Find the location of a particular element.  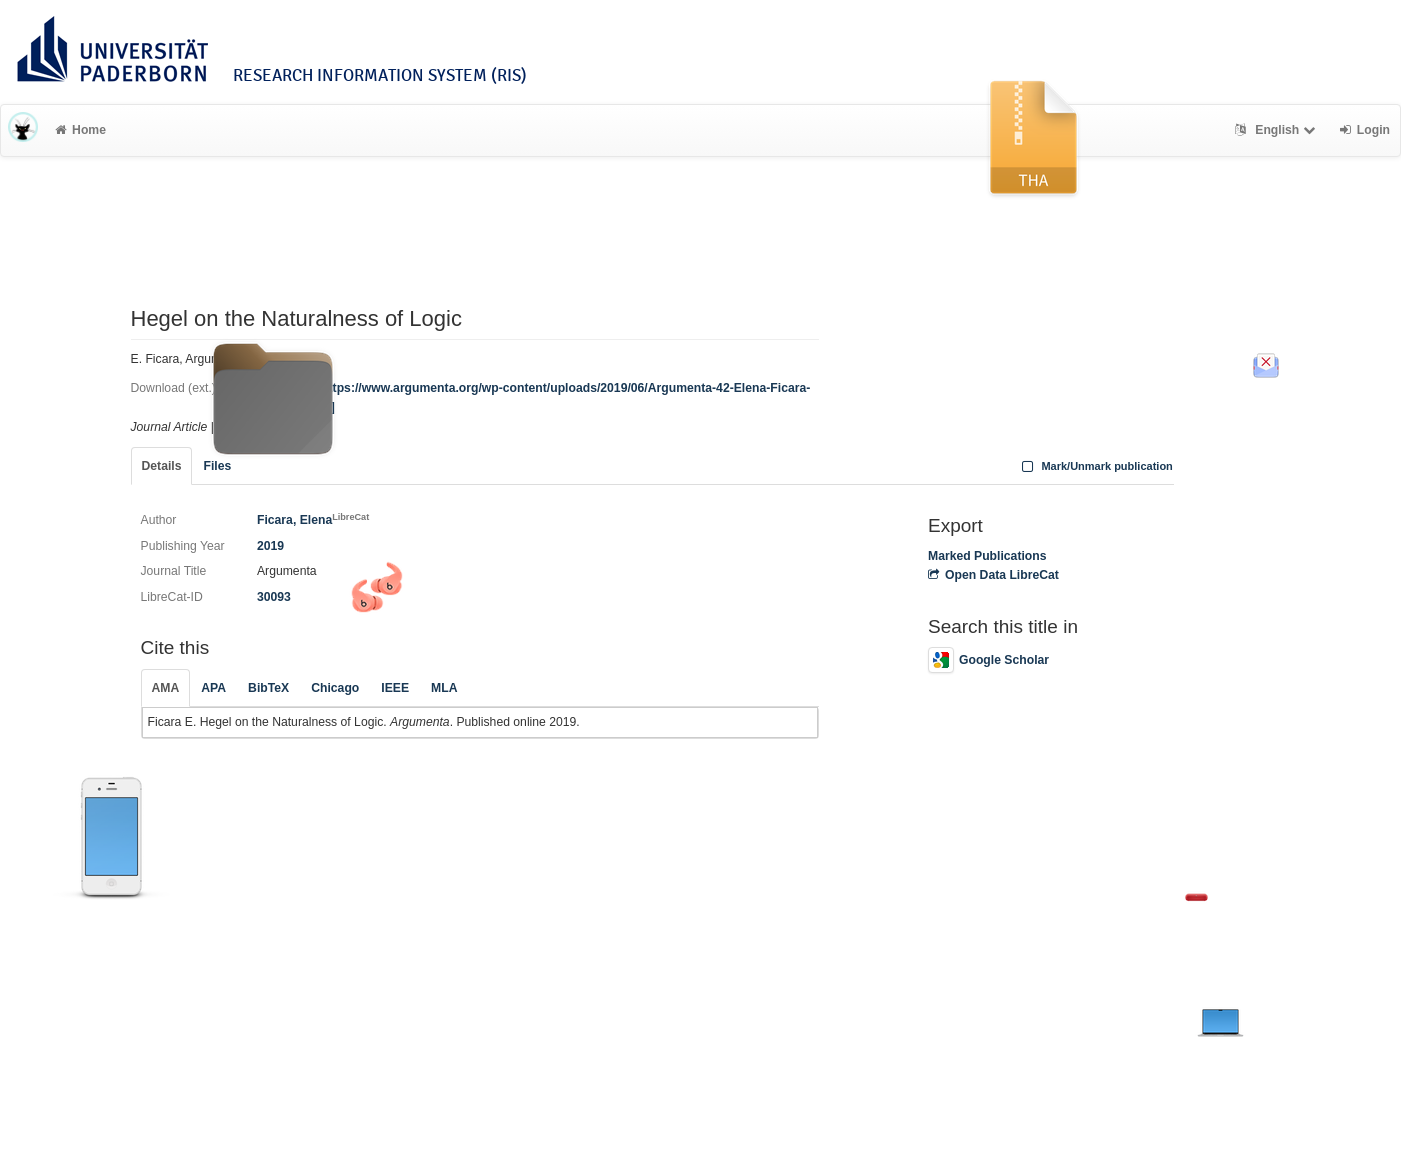

view connected iPhone device is located at coordinates (111, 835).